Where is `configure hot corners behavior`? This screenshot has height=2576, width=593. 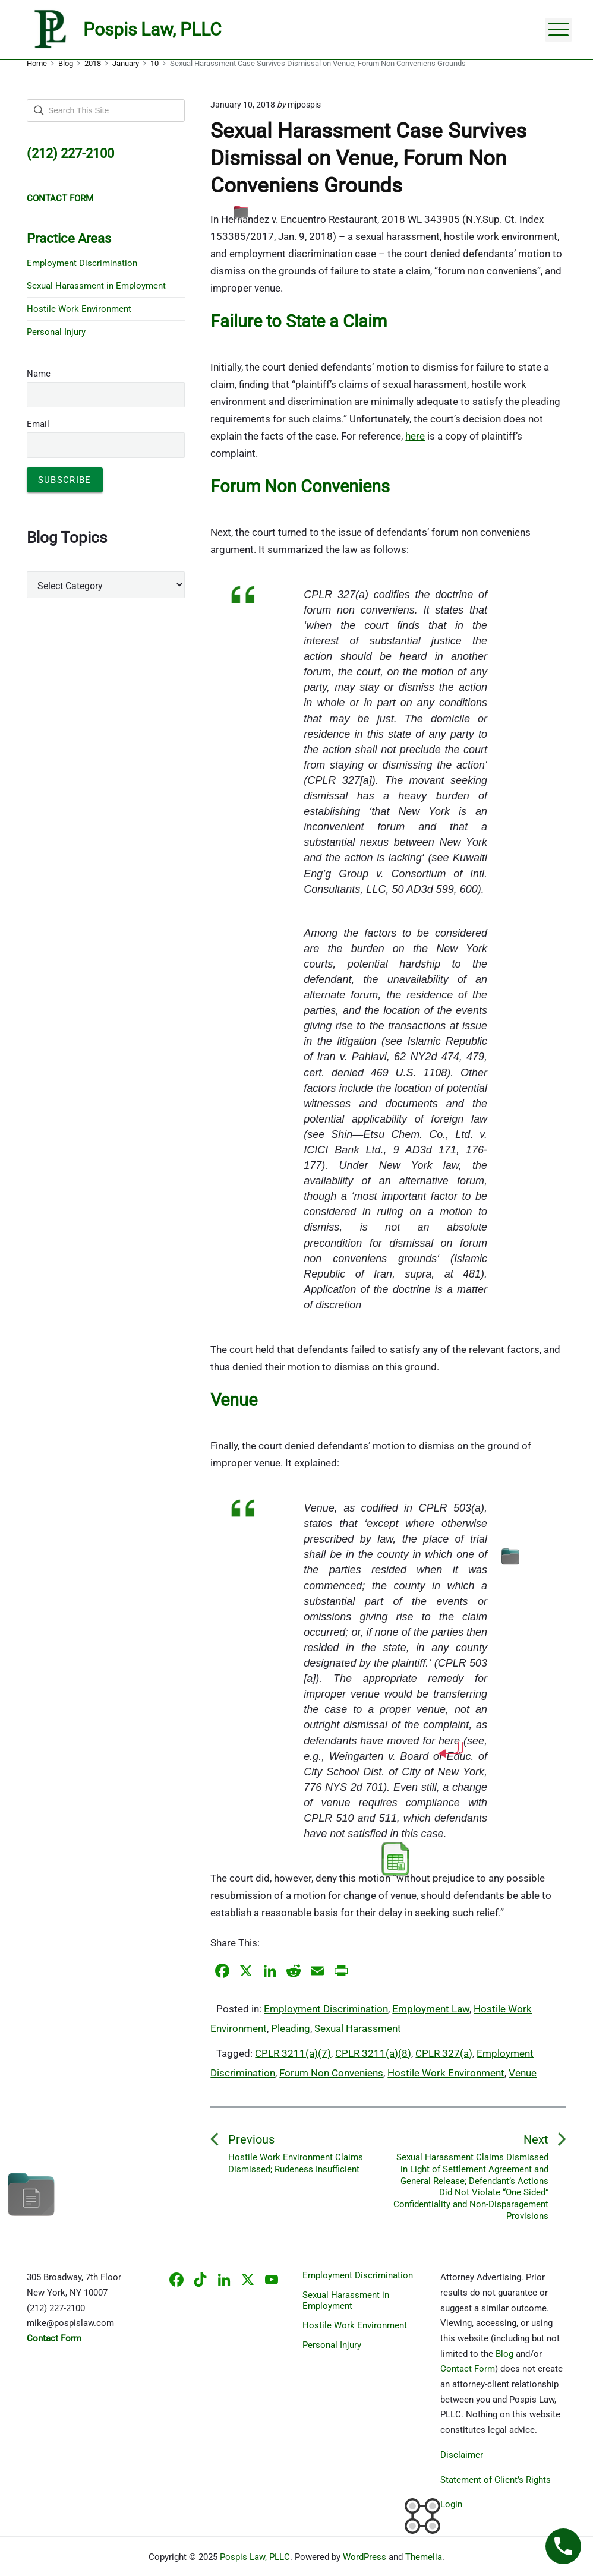 configure hot corners behavior is located at coordinates (422, 2516).